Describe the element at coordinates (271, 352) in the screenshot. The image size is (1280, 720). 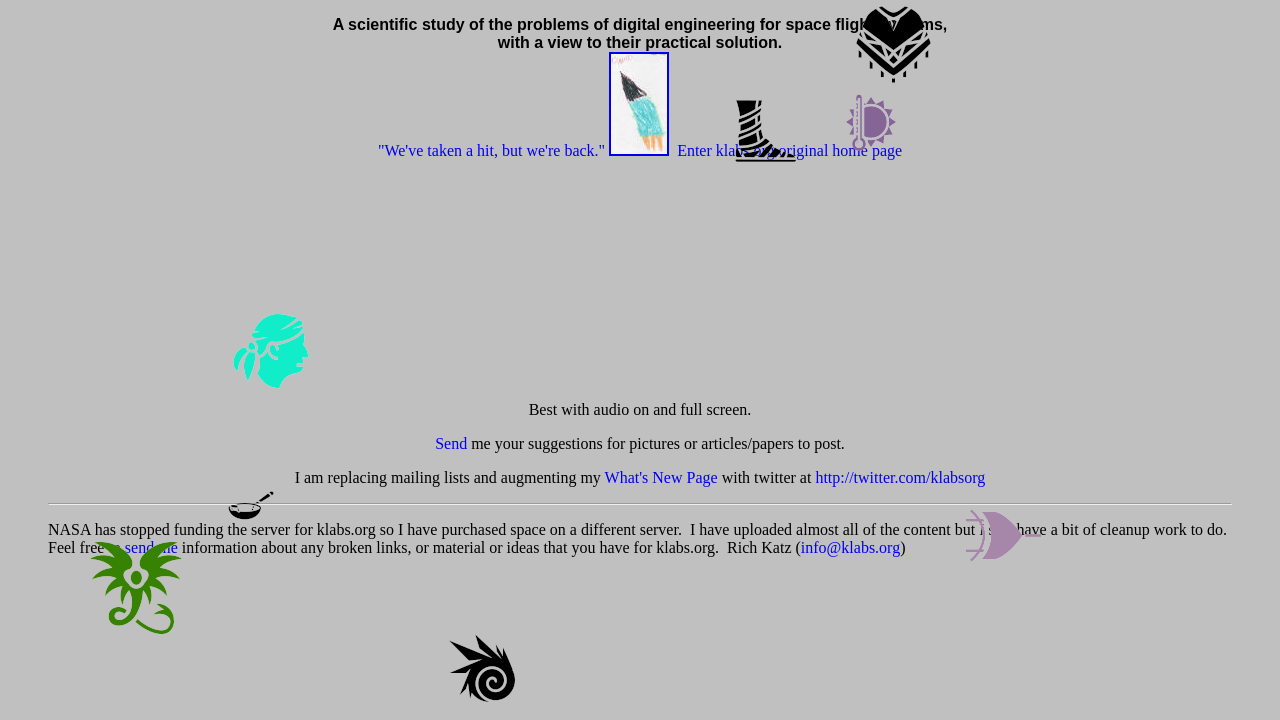
I see `select bandana accessory for character customization` at that location.